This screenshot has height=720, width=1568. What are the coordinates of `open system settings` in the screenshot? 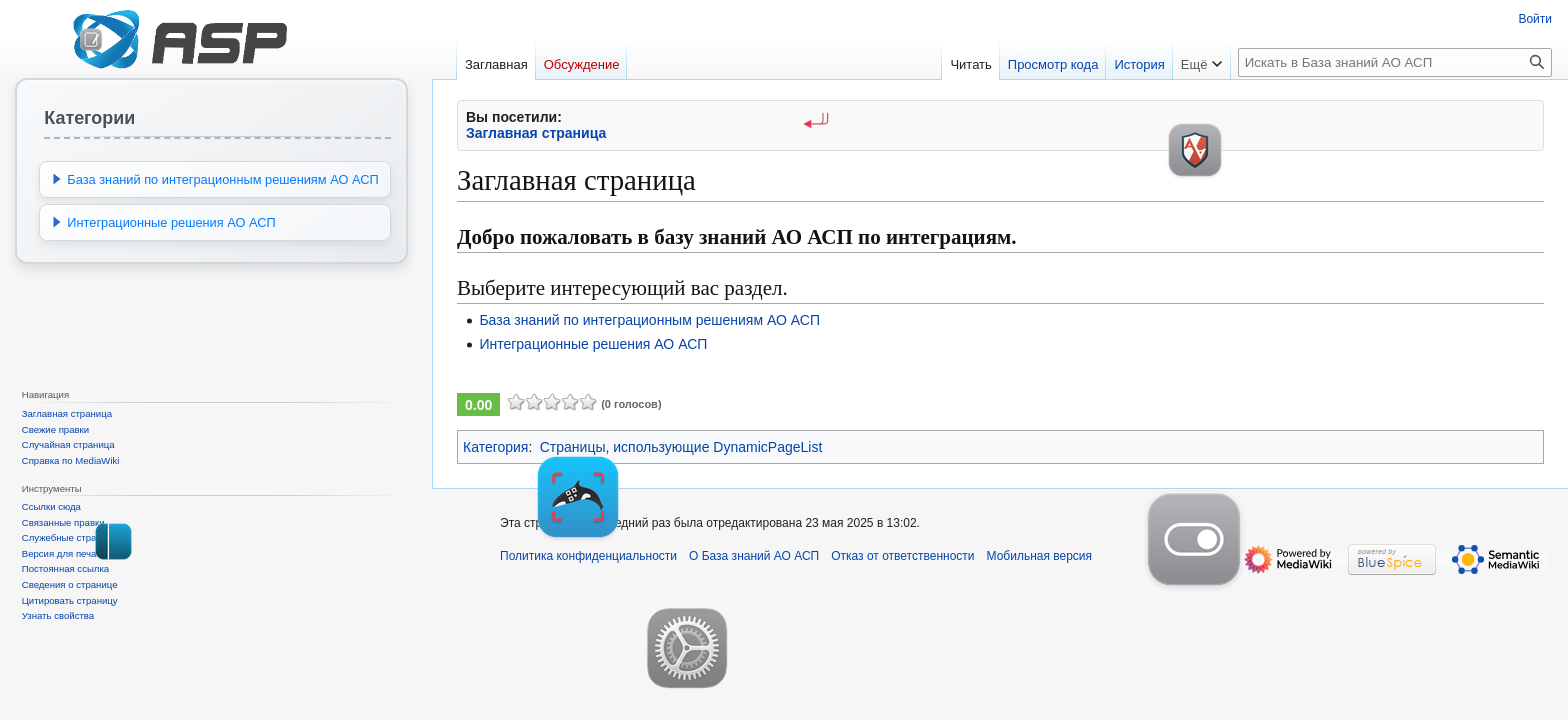 It's located at (687, 648).